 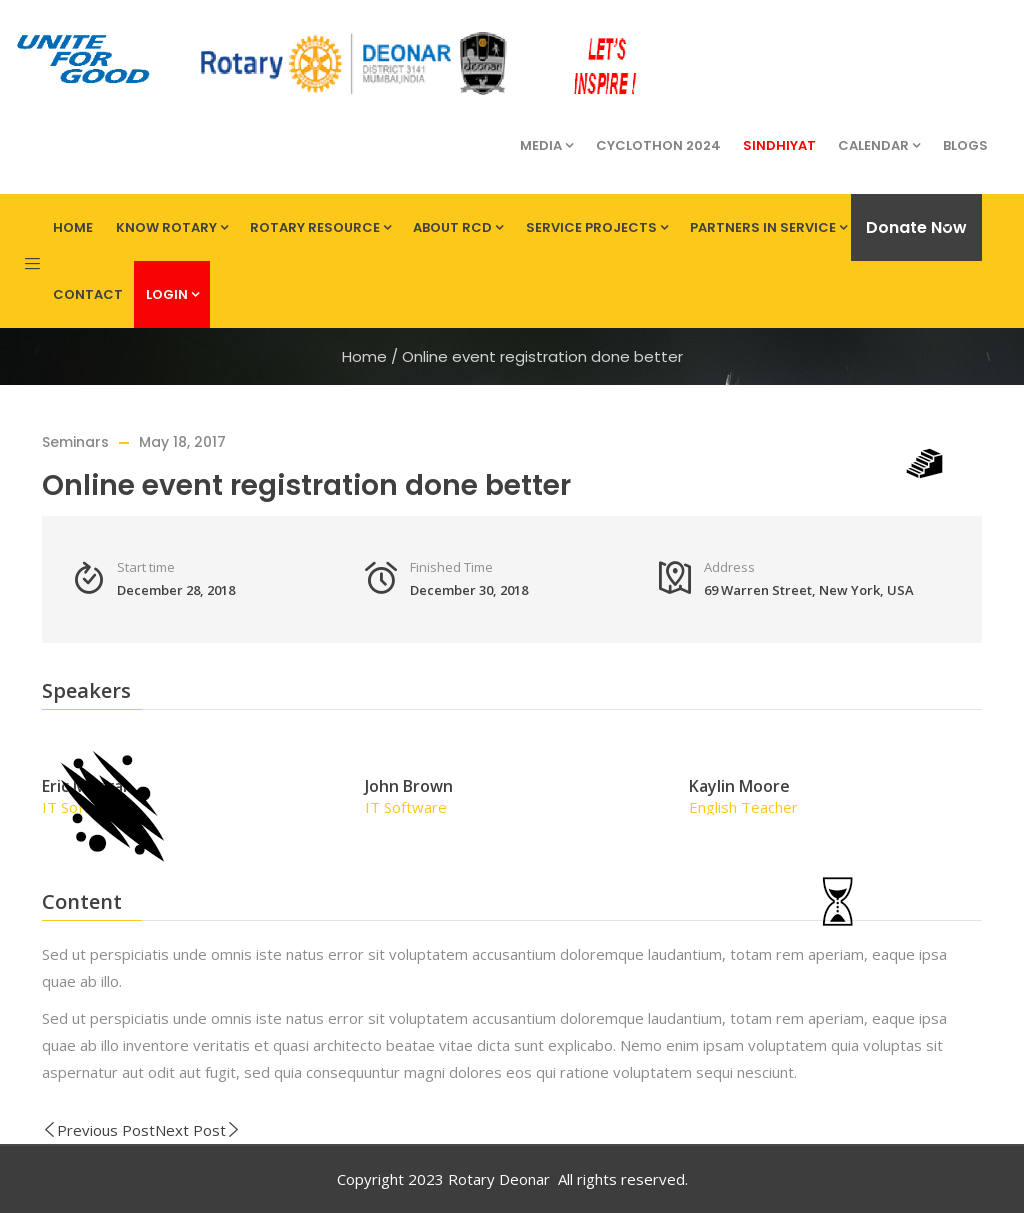 What do you see at coordinates (924, 463) in the screenshot?
I see `navigate between levels or floors` at bounding box center [924, 463].